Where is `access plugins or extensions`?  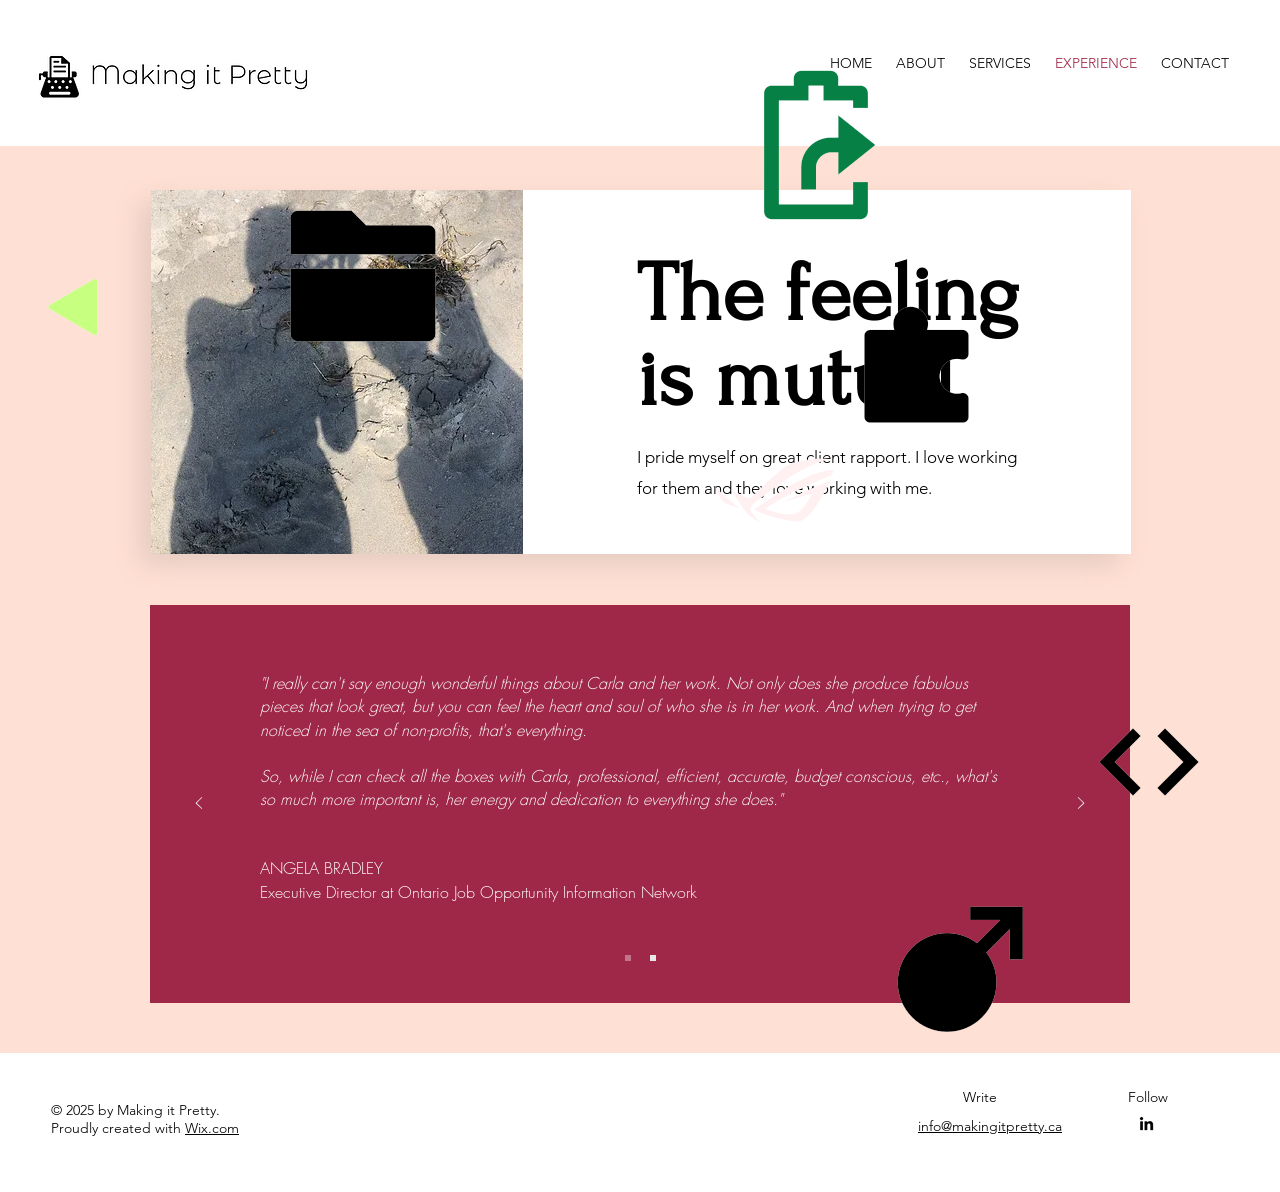 access plugins or extensions is located at coordinates (916, 370).